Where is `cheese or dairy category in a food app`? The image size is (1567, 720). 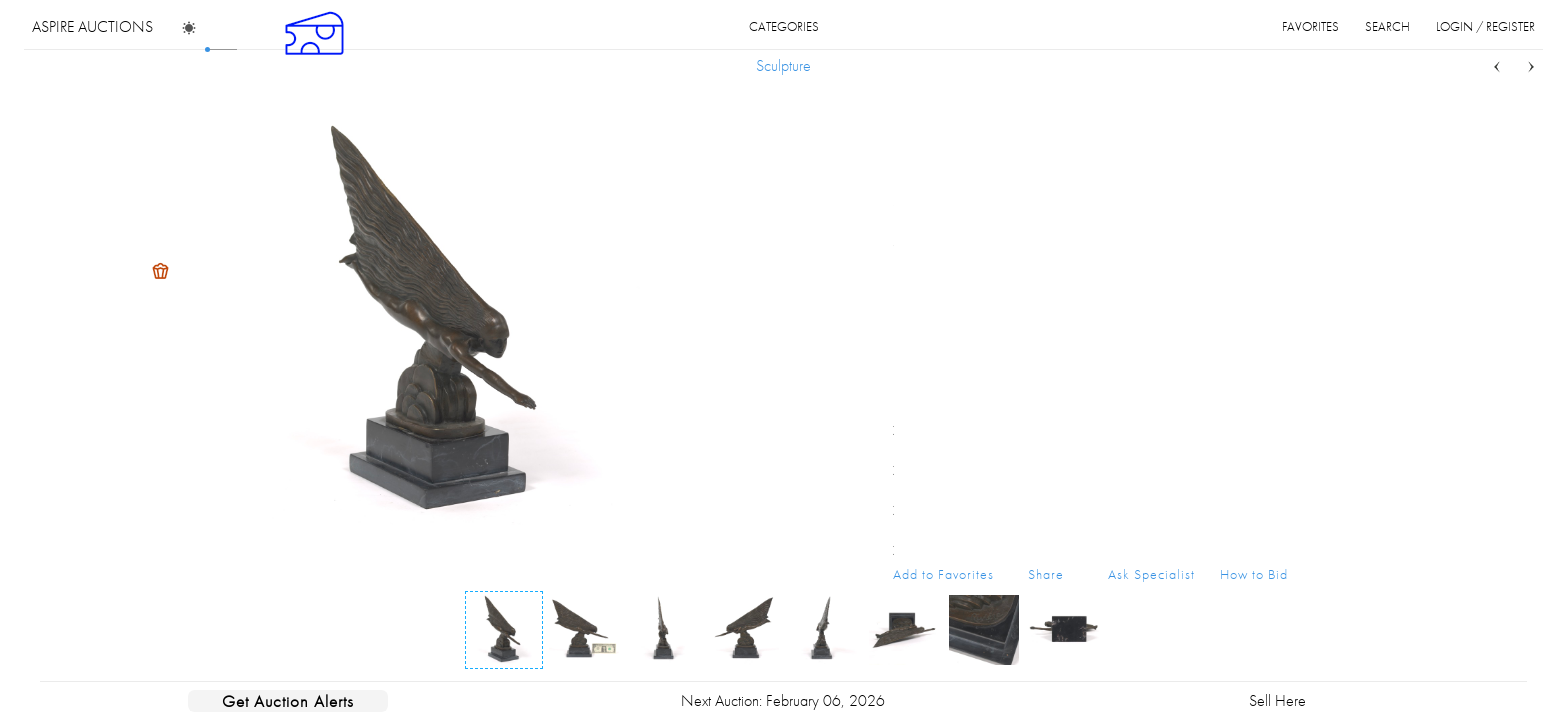 cheese or dairy category in a food app is located at coordinates (314, 36).